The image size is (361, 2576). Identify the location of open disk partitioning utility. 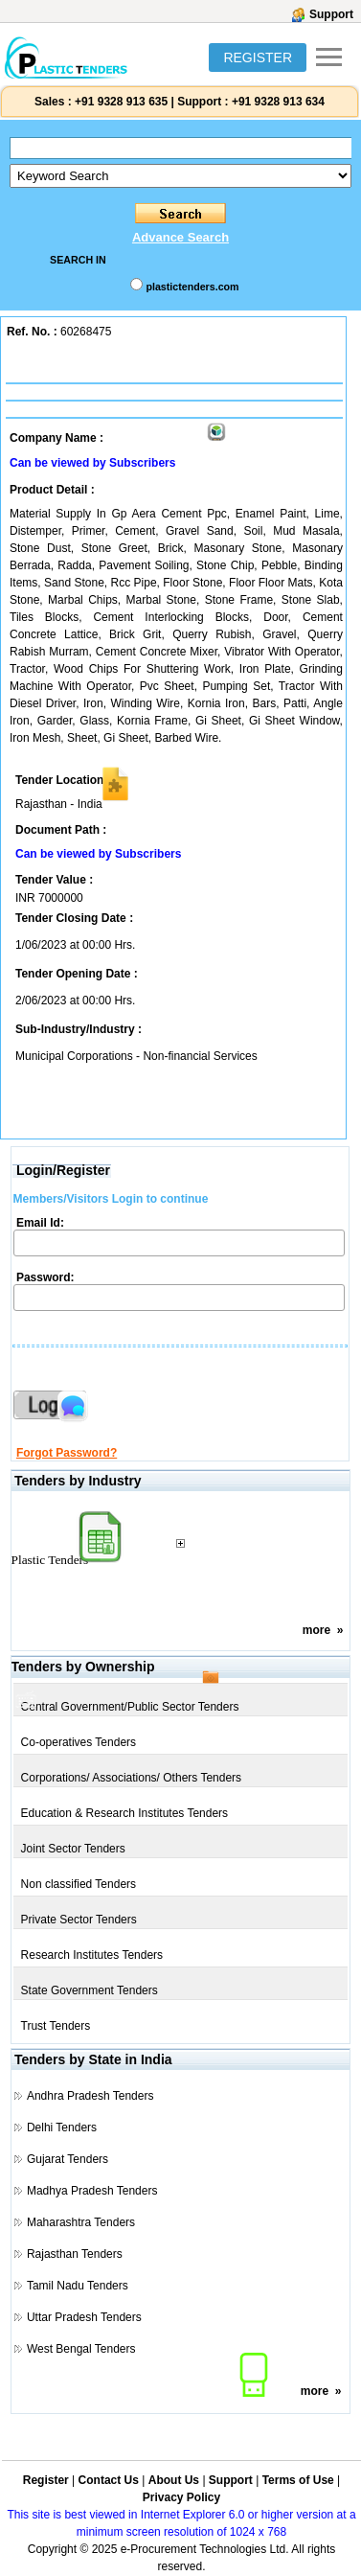
(216, 432).